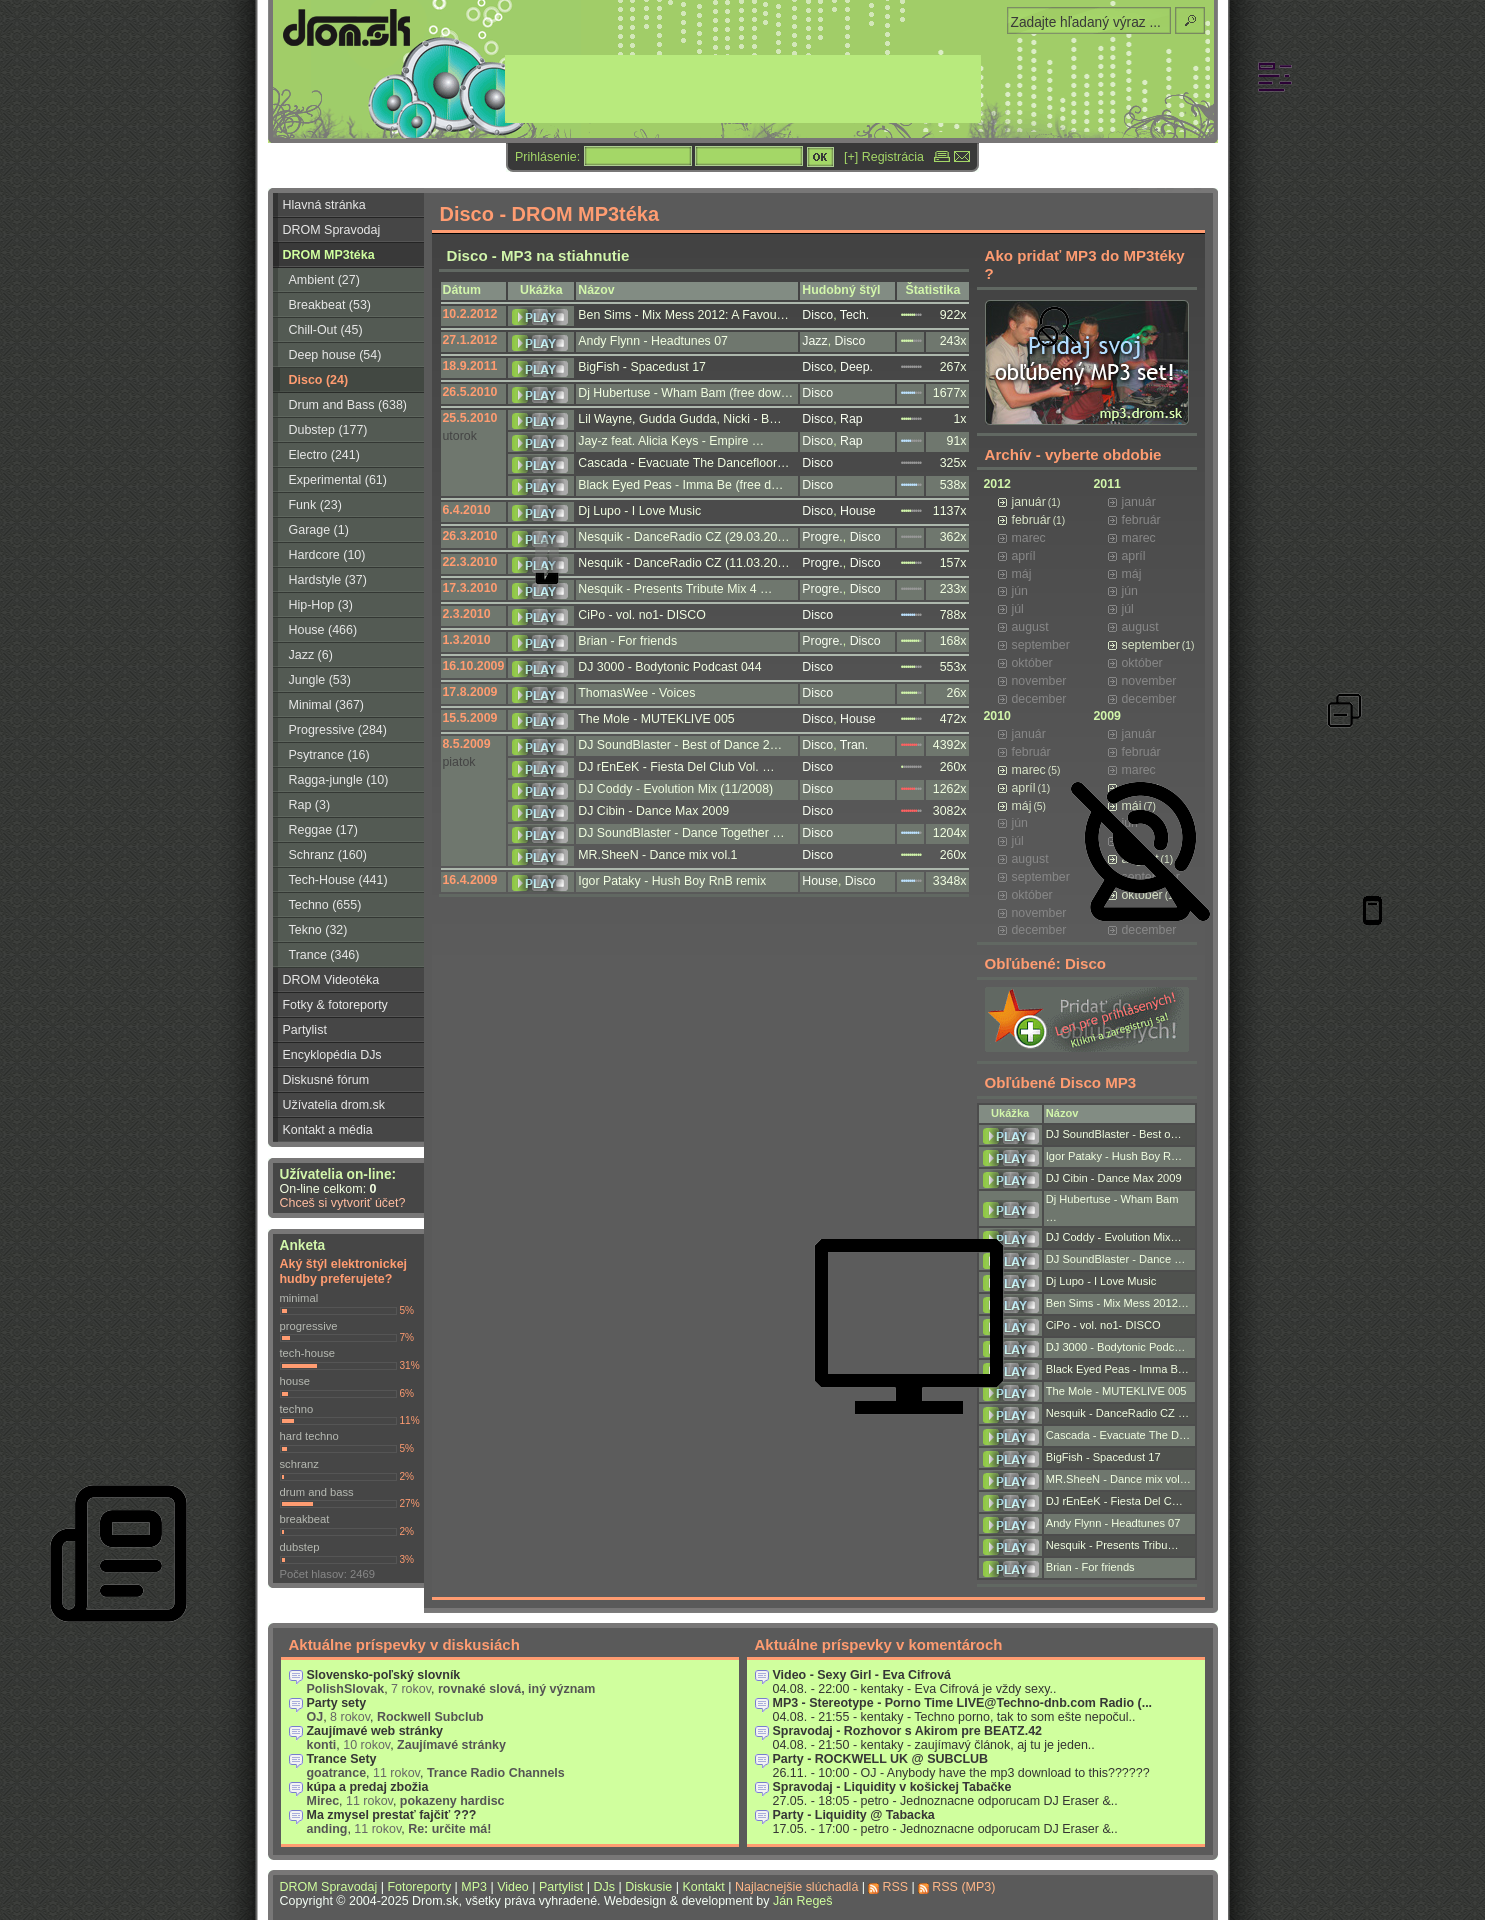 The image size is (1485, 1920). Describe the element at coordinates (1140, 851) in the screenshot. I see `disable webcam` at that location.